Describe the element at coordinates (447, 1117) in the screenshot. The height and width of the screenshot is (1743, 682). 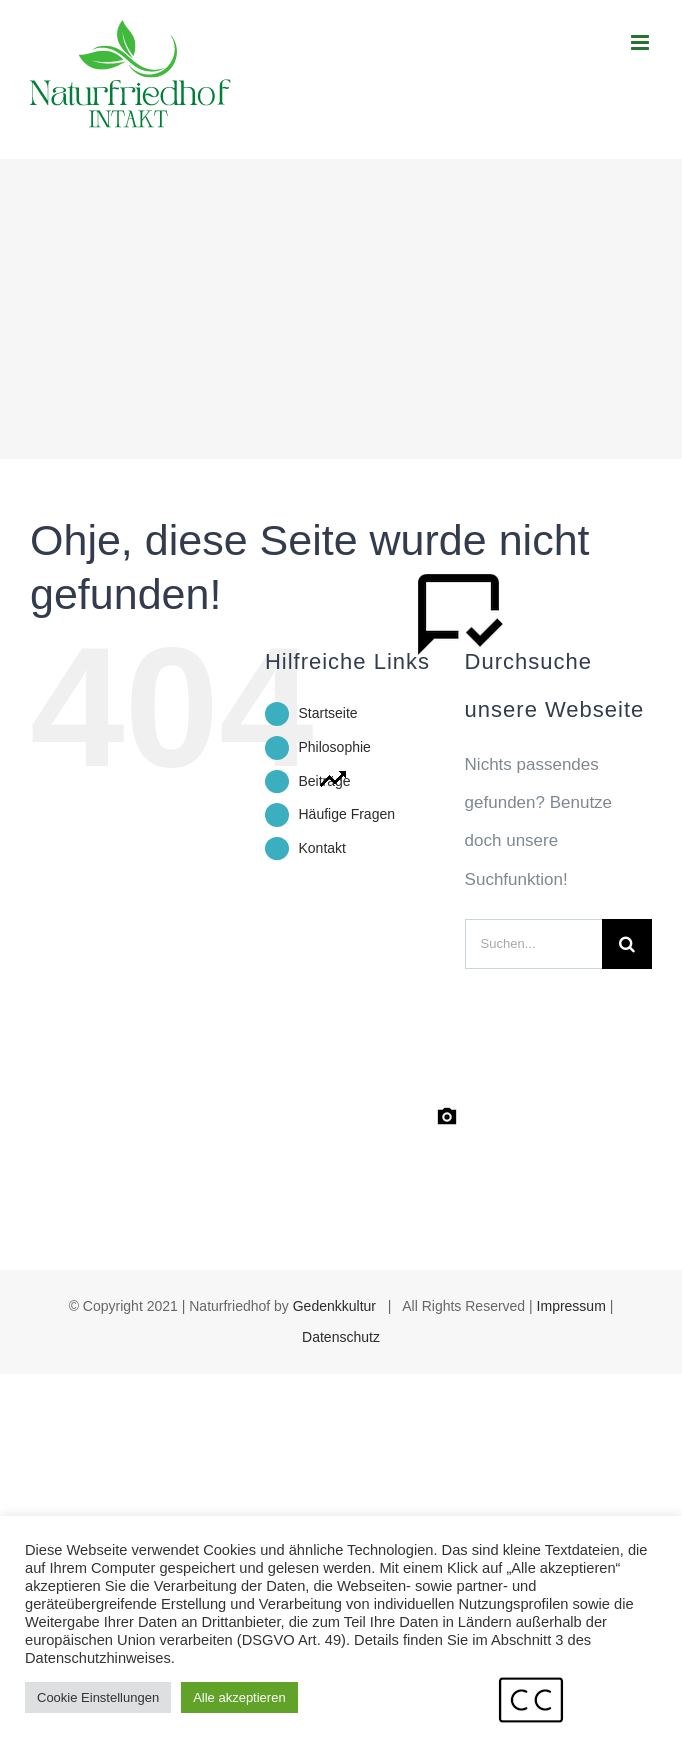
I see `take a photo` at that location.